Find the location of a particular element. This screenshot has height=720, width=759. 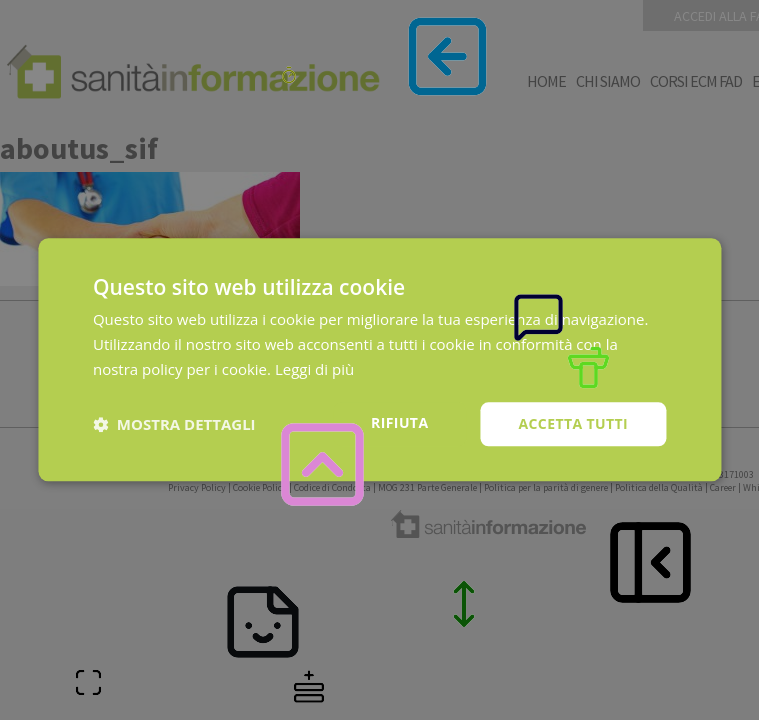

collapse the left sidebar panel is located at coordinates (650, 562).